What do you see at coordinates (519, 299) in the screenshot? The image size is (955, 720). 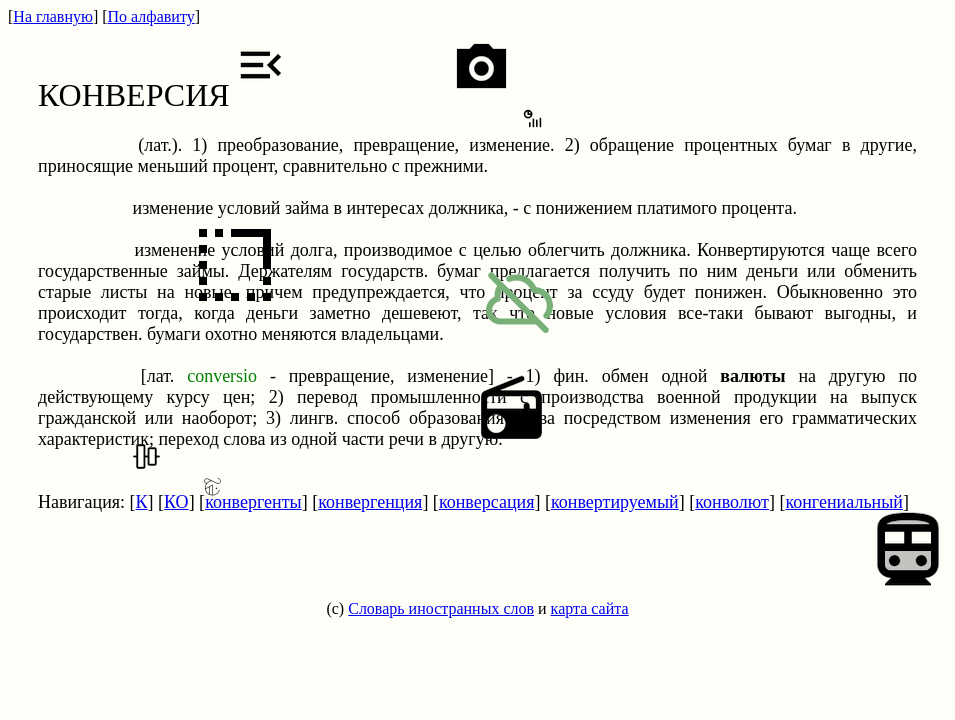 I see `indicates cloud sync is unavailable` at bounding box center [519, 299].